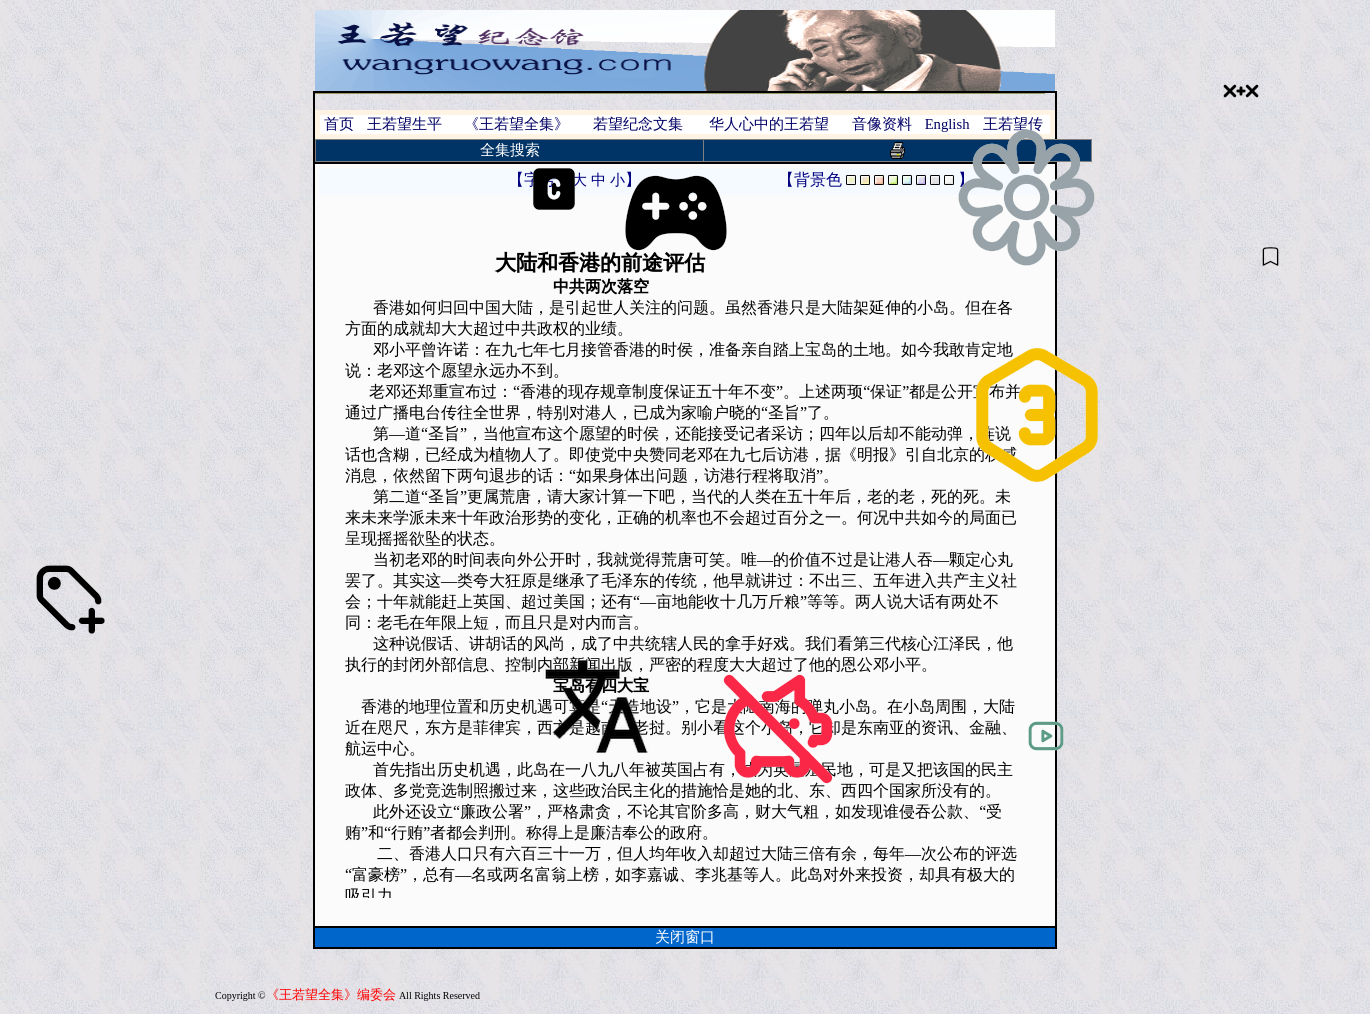 This screenshot has width=1370, height=1014. What do you see at coordinates (1037, 415) in the screenshot?
I see `step 3 in a multi-step process` at bounding box center [1037, 415].